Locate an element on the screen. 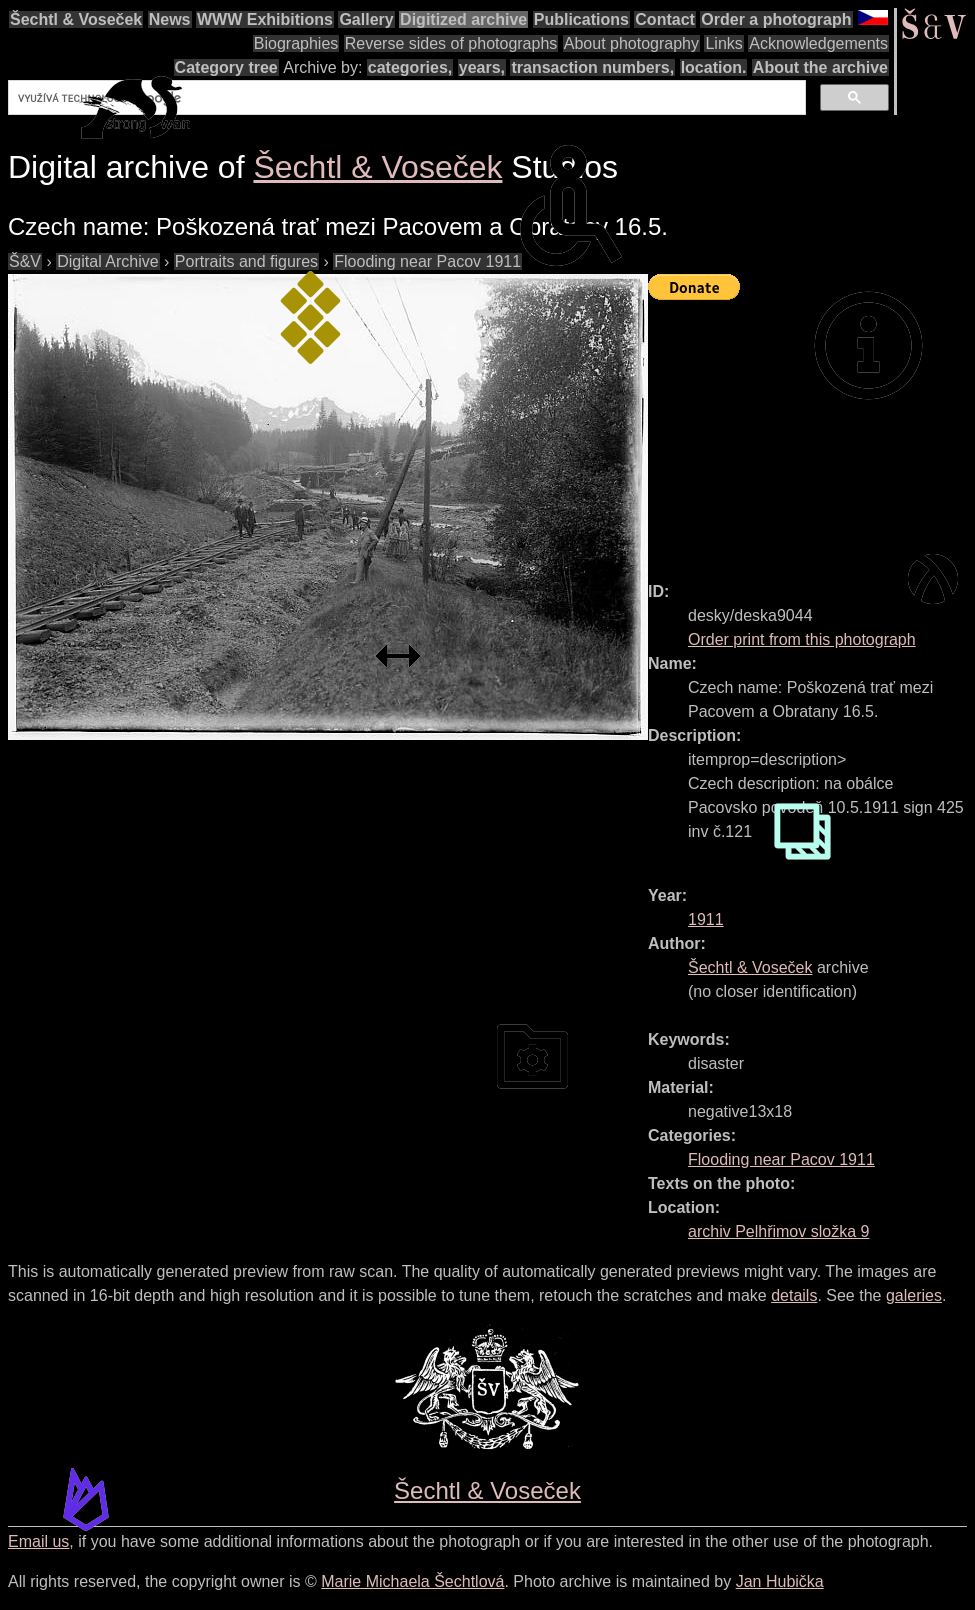 The image size is (975, 1610). expand content horizontally is located at coordinates (398, 656).